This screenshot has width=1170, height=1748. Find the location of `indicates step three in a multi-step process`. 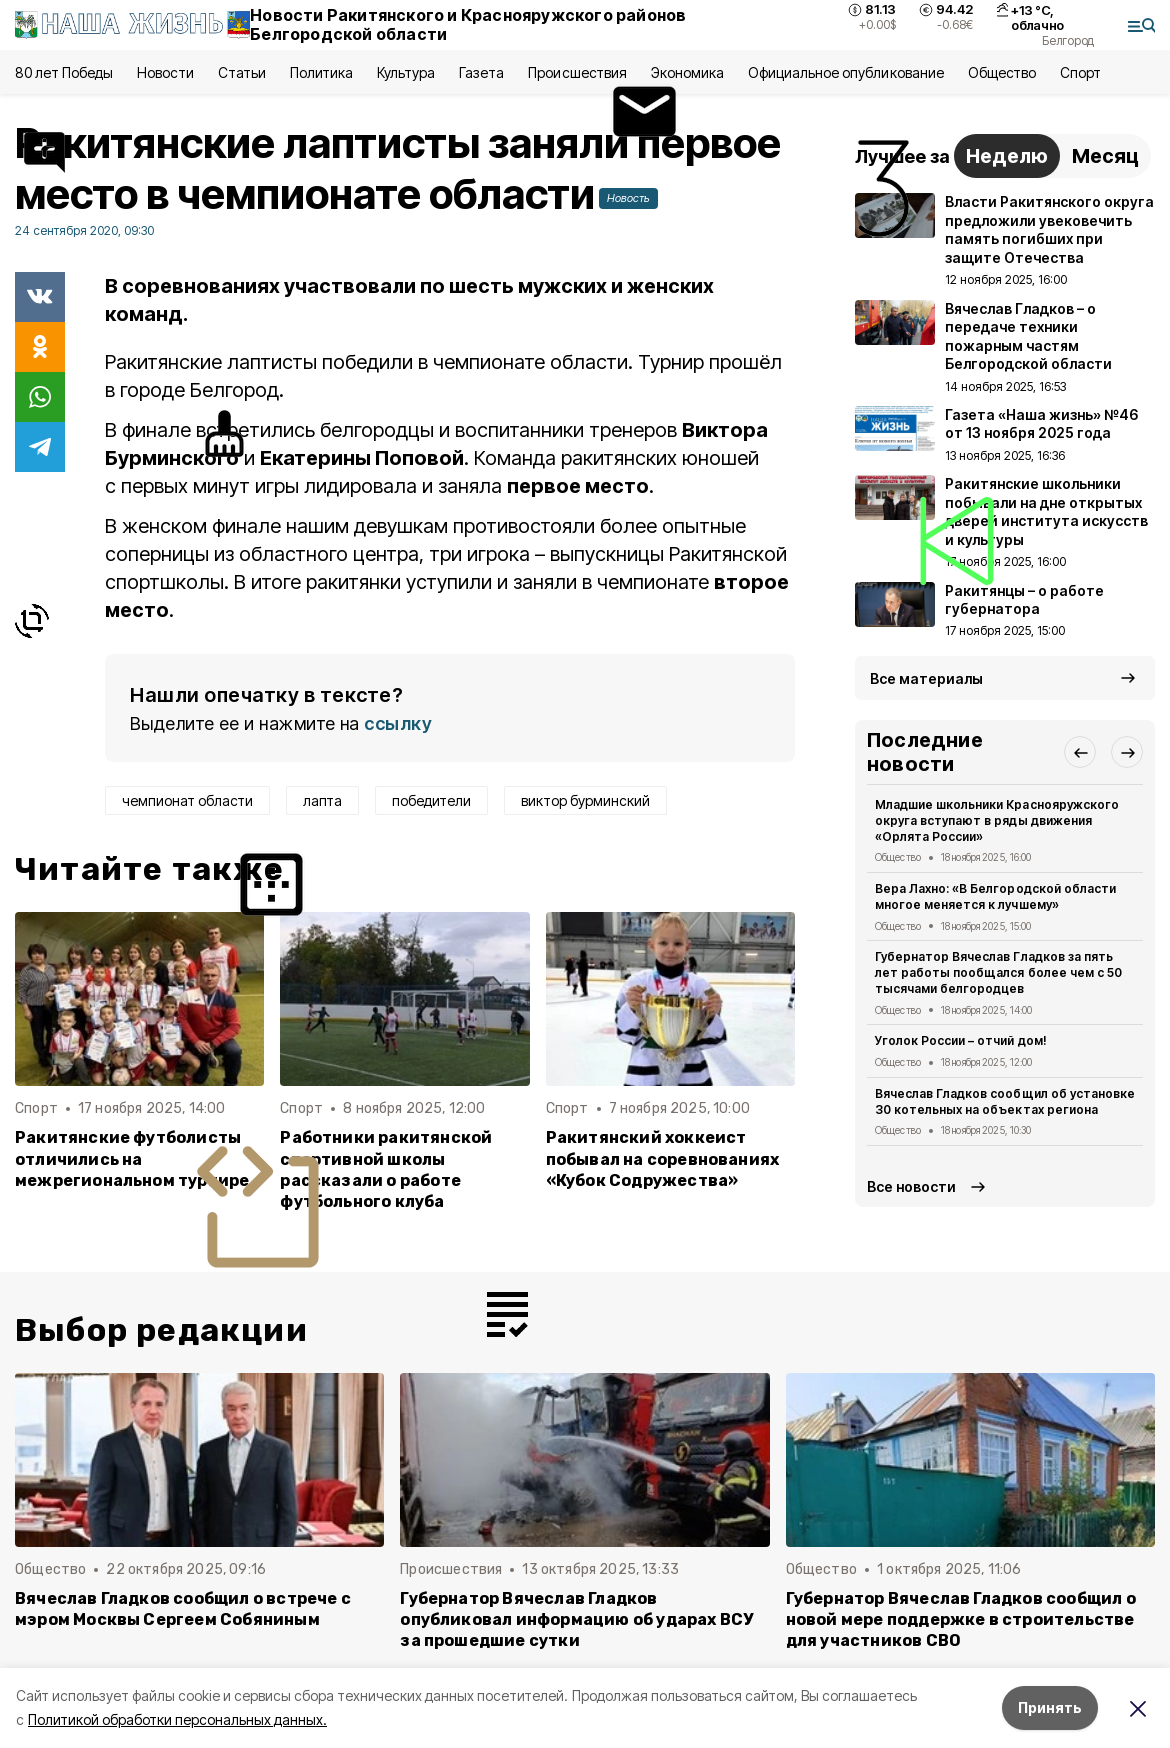

indicates step three in a multi-step process is located at coordinates (883, 188).